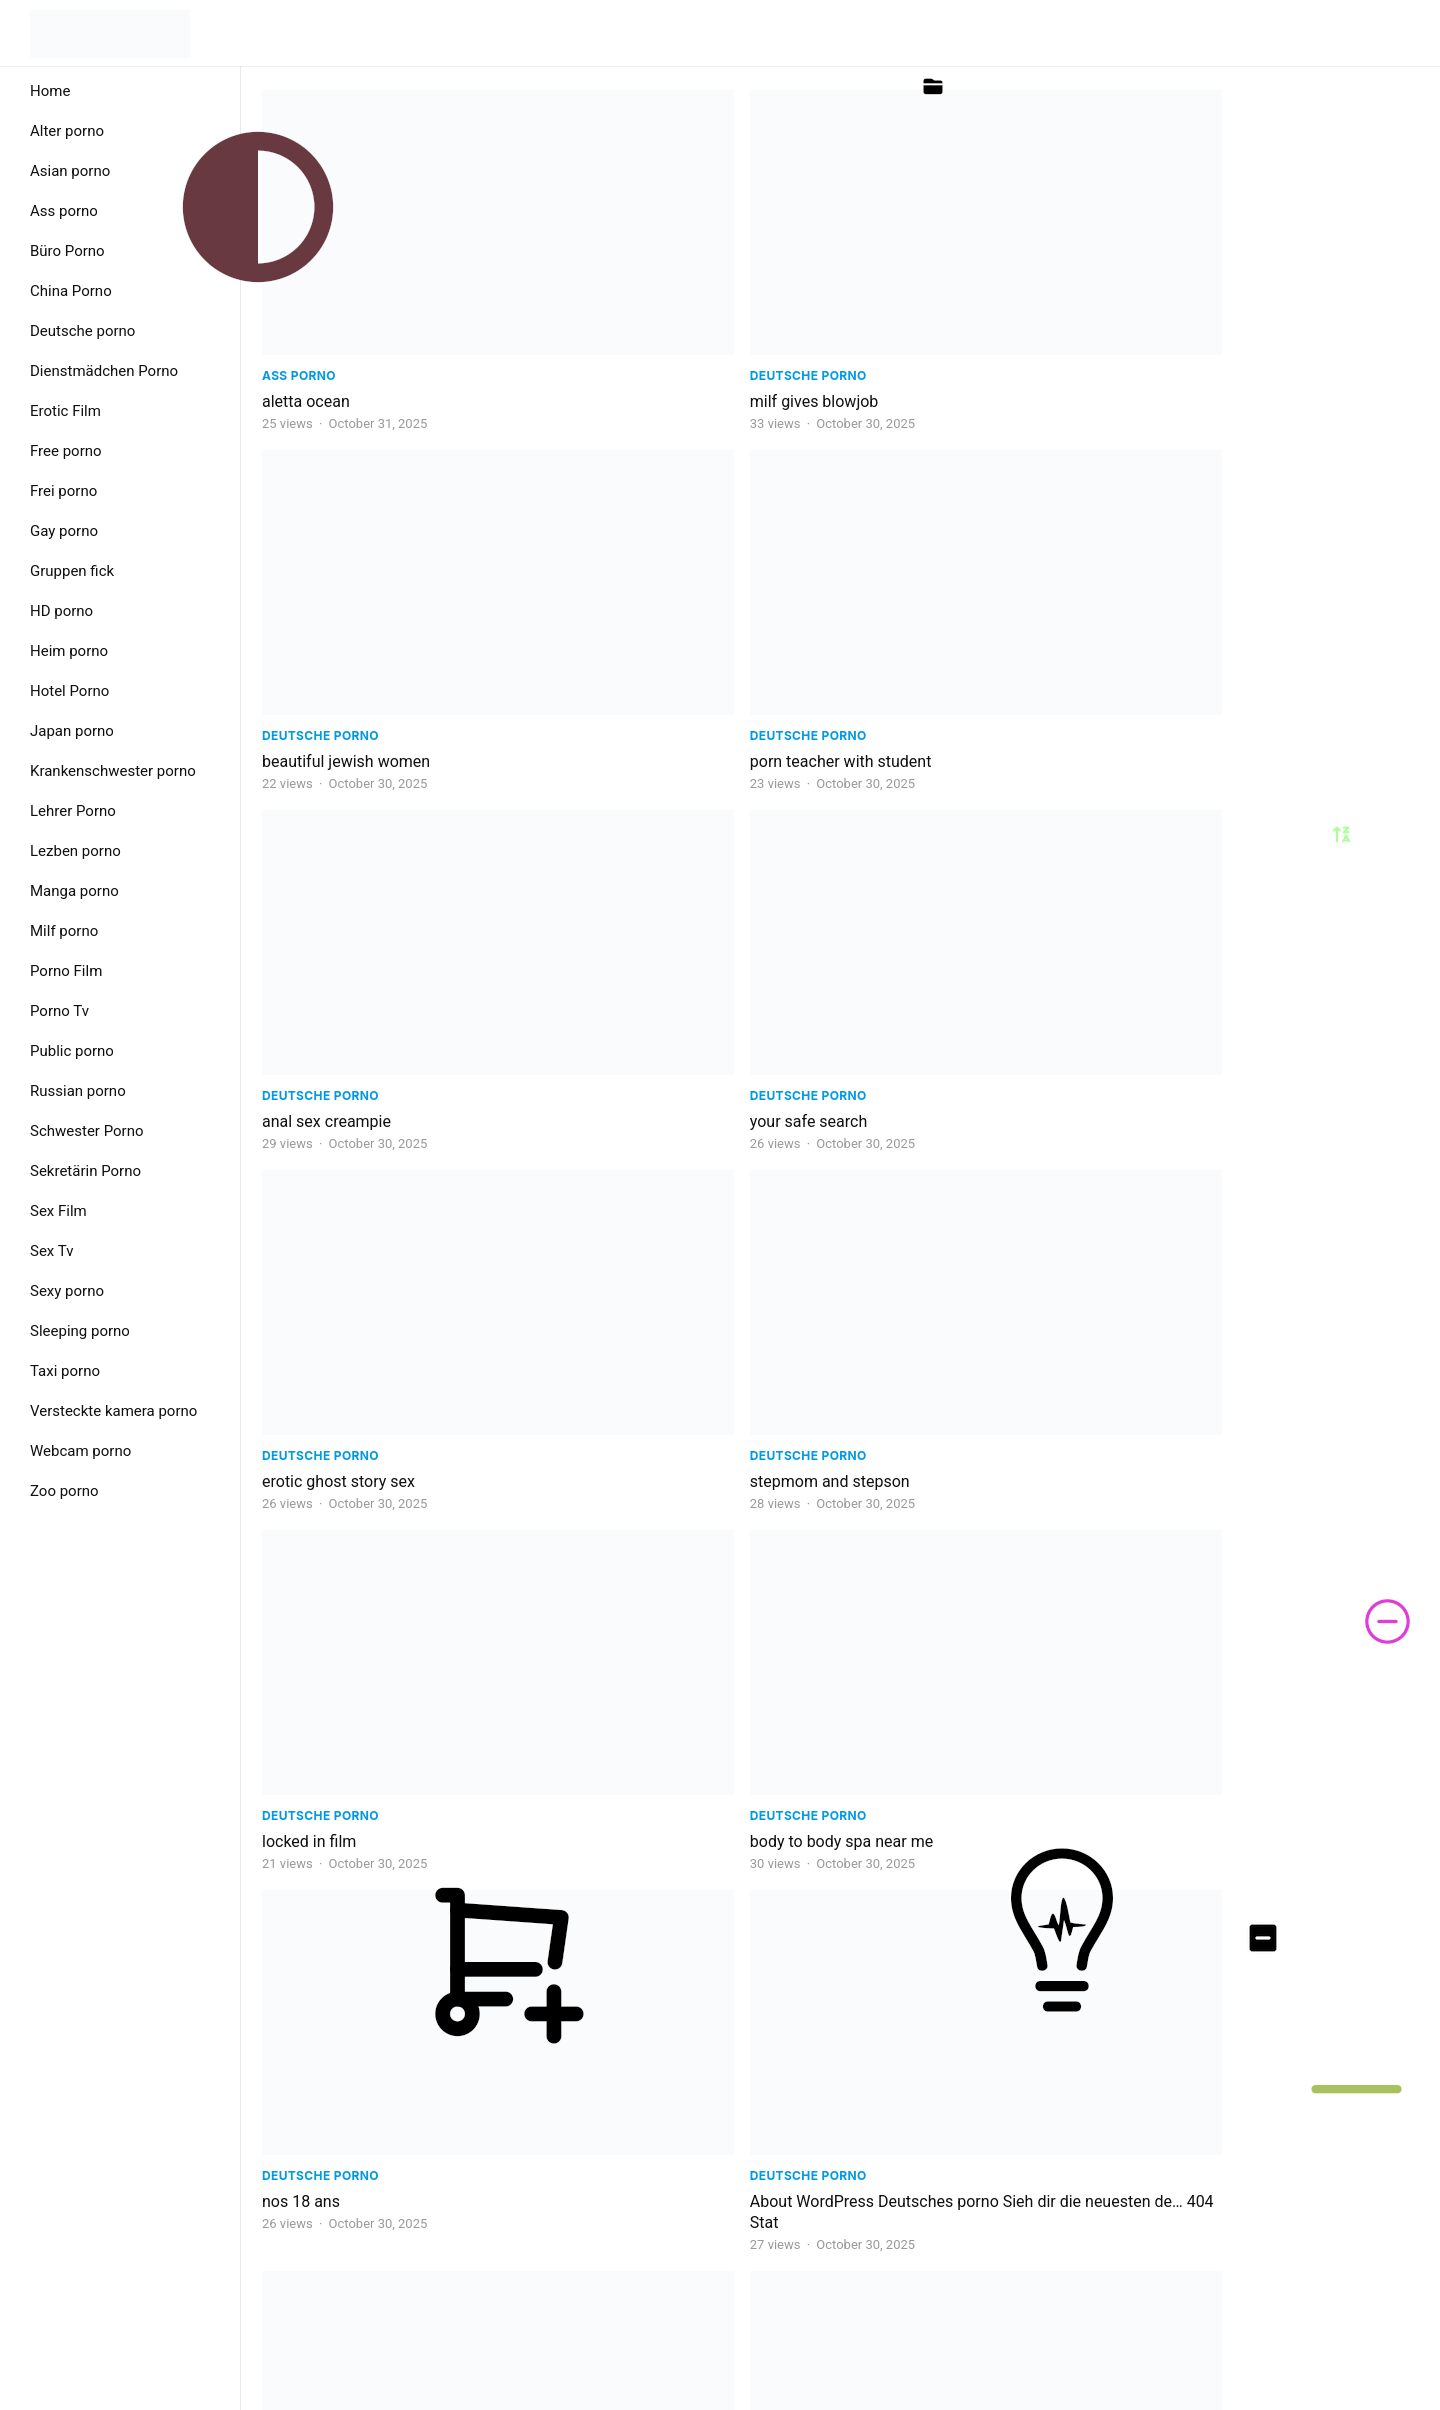 The width and height of the screenshot is (1440, 2410). Describe the element at coordinates (1387, 1621) in the screenshot. I see `remove an item from a list or cart` at that location.